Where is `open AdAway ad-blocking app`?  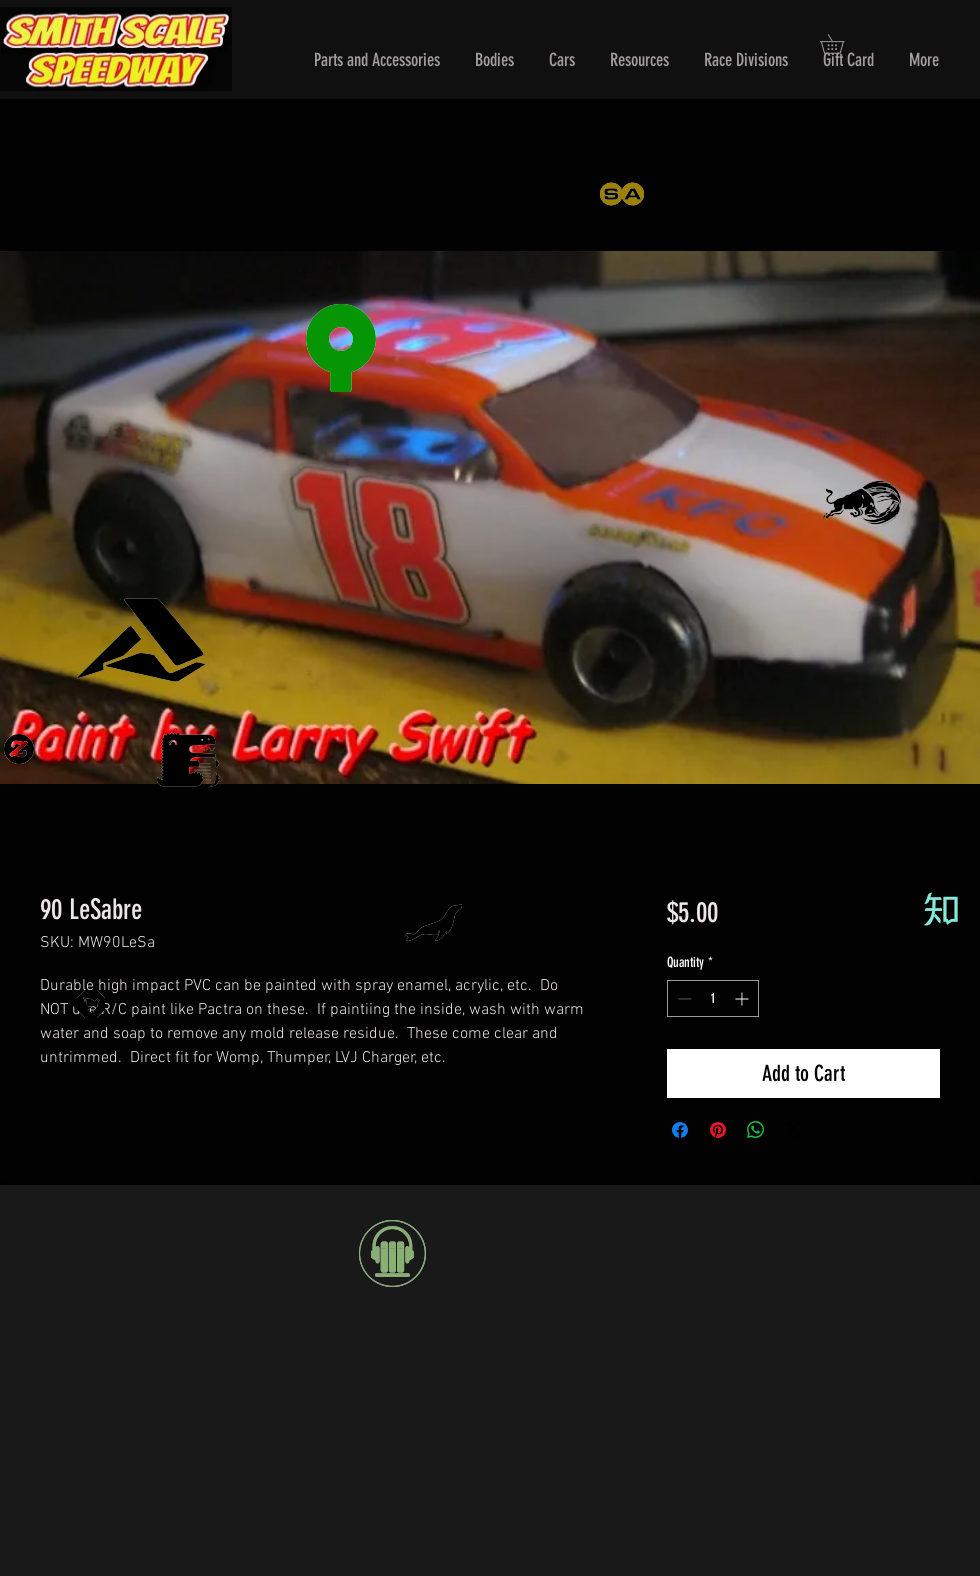
open AdAway ad-blocking app is located at coordinates (91, 1004).